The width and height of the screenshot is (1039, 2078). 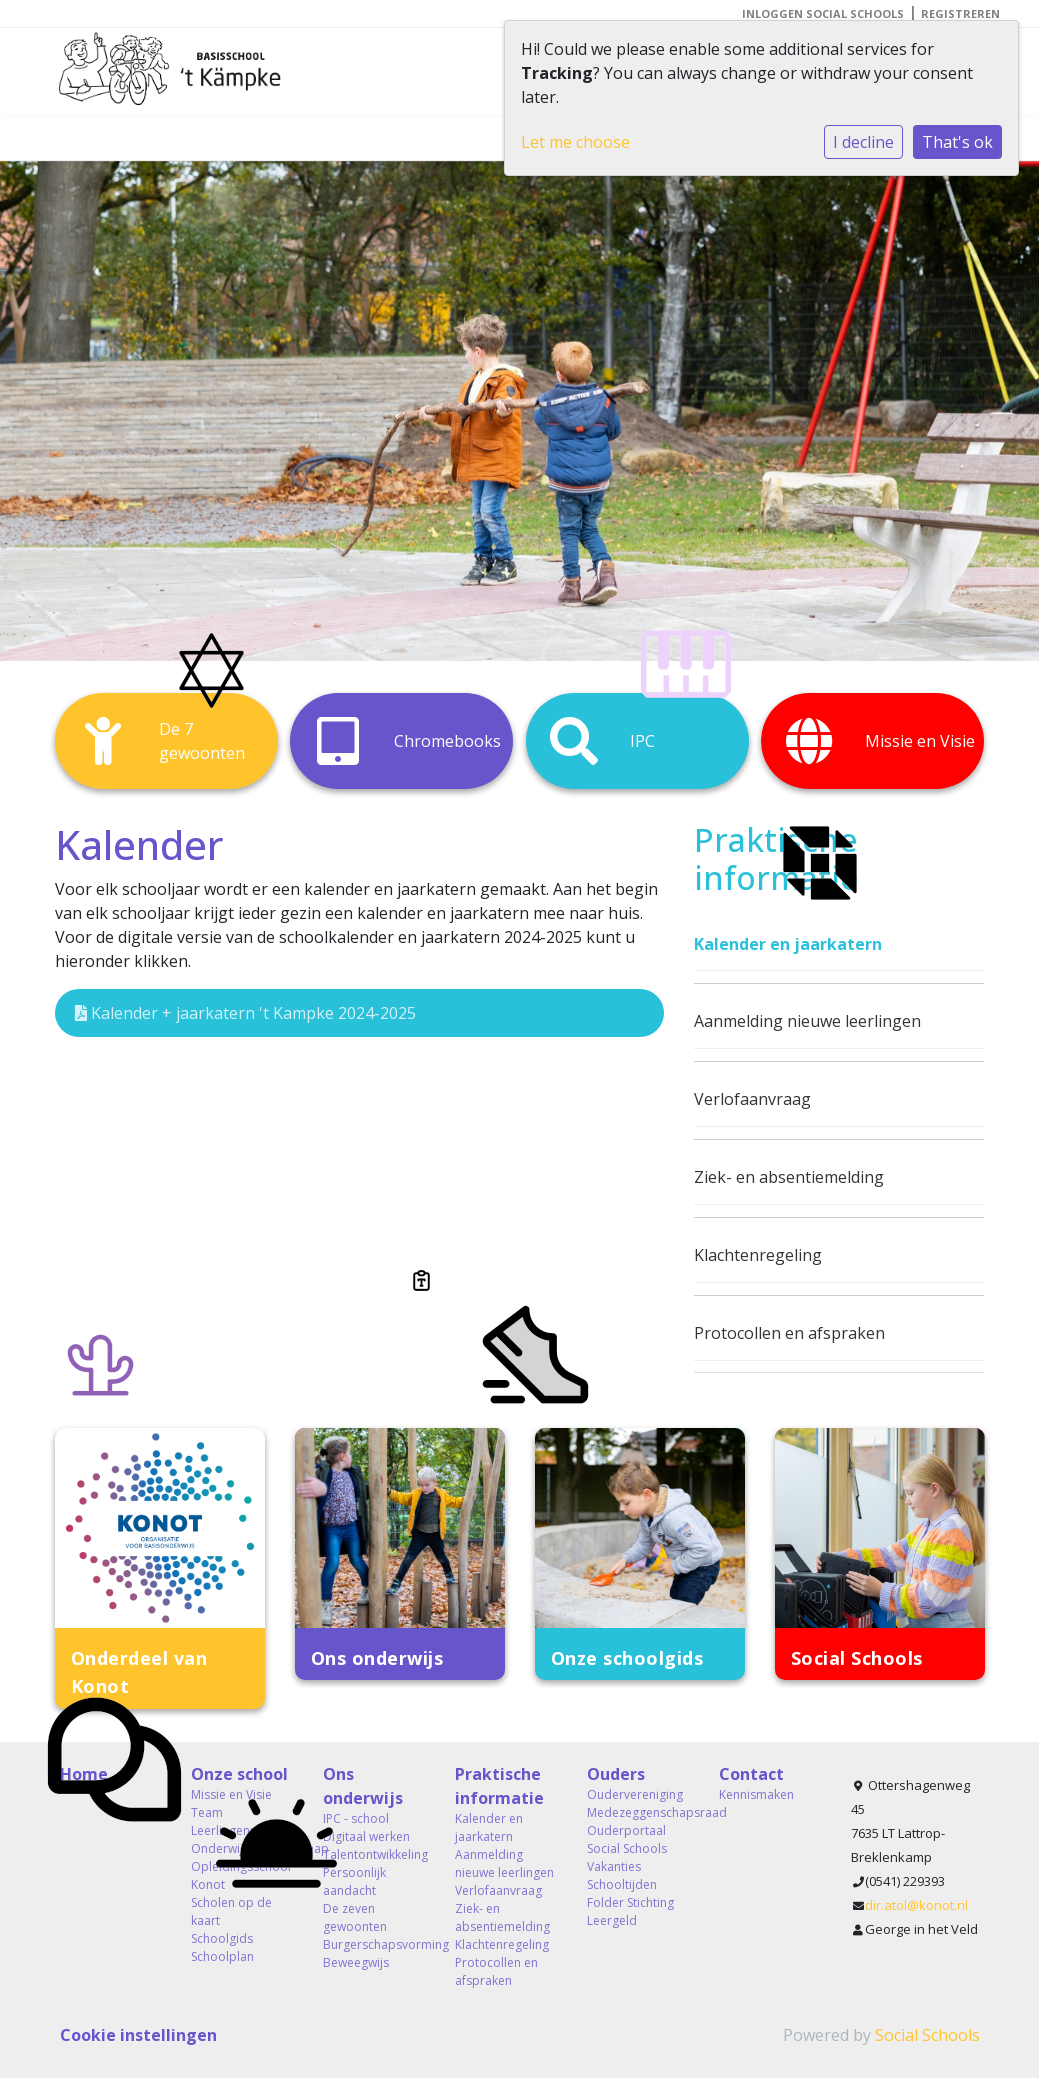 I want to click on access text formatting options for clipboard content, so click(x=421, y=1280).